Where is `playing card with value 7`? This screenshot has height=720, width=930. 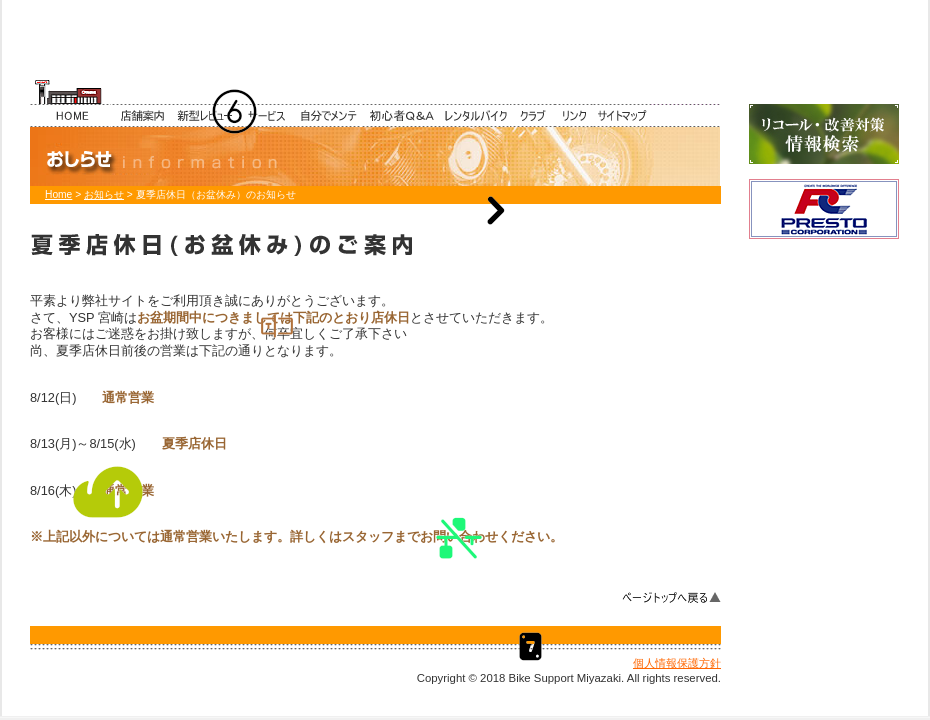
playing card with value 7 is located at coordinates (530, 646).